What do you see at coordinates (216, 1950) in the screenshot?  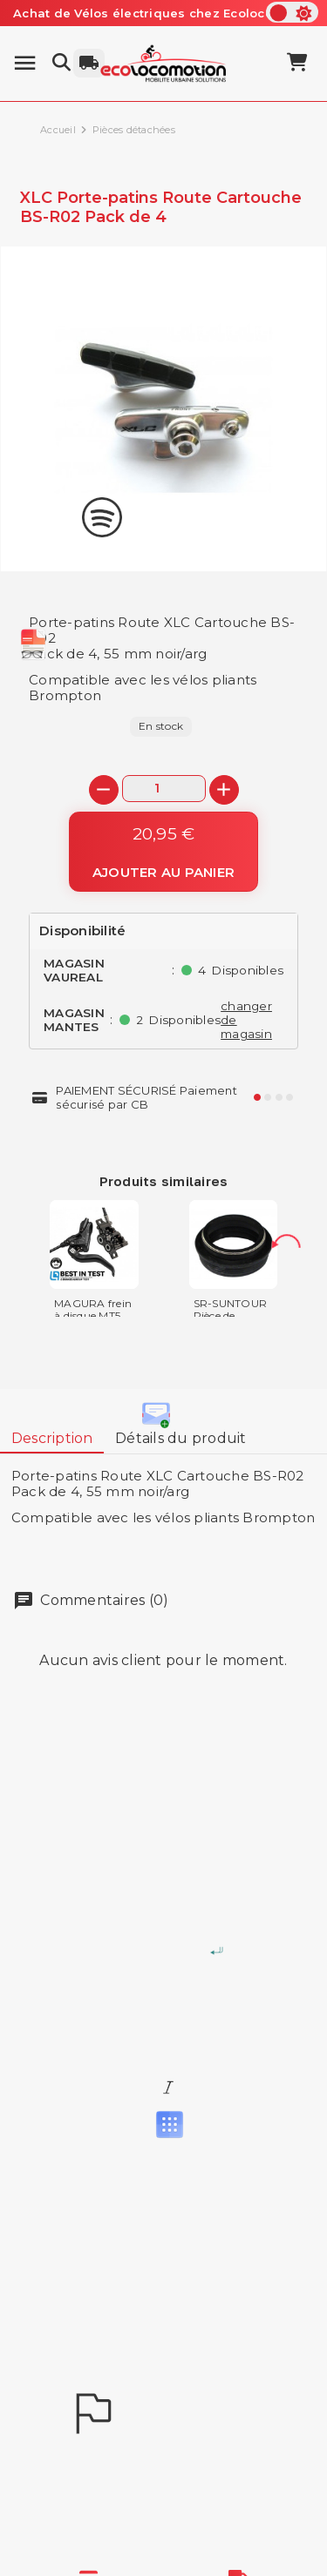 I see `reply to all recipients of an email` at bounding box center [216, 1950].